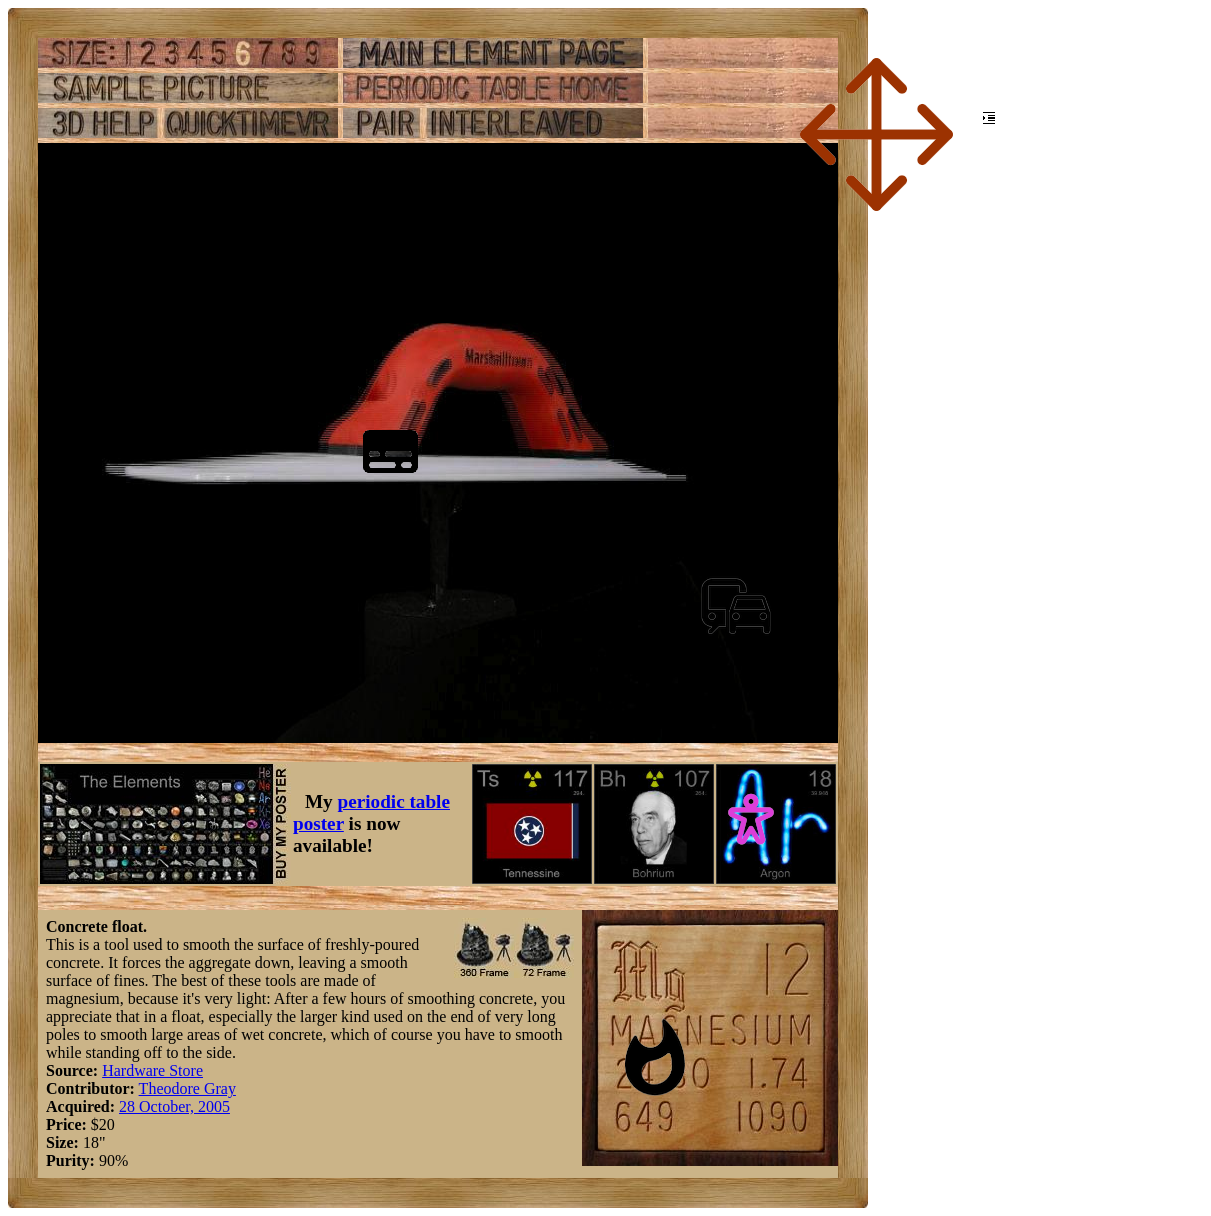 The height and width of the screenshot is (1216, 1211). Describe the element at coordinates (876, 134) in the screenshot. I see `move or reposition an element` at that location.